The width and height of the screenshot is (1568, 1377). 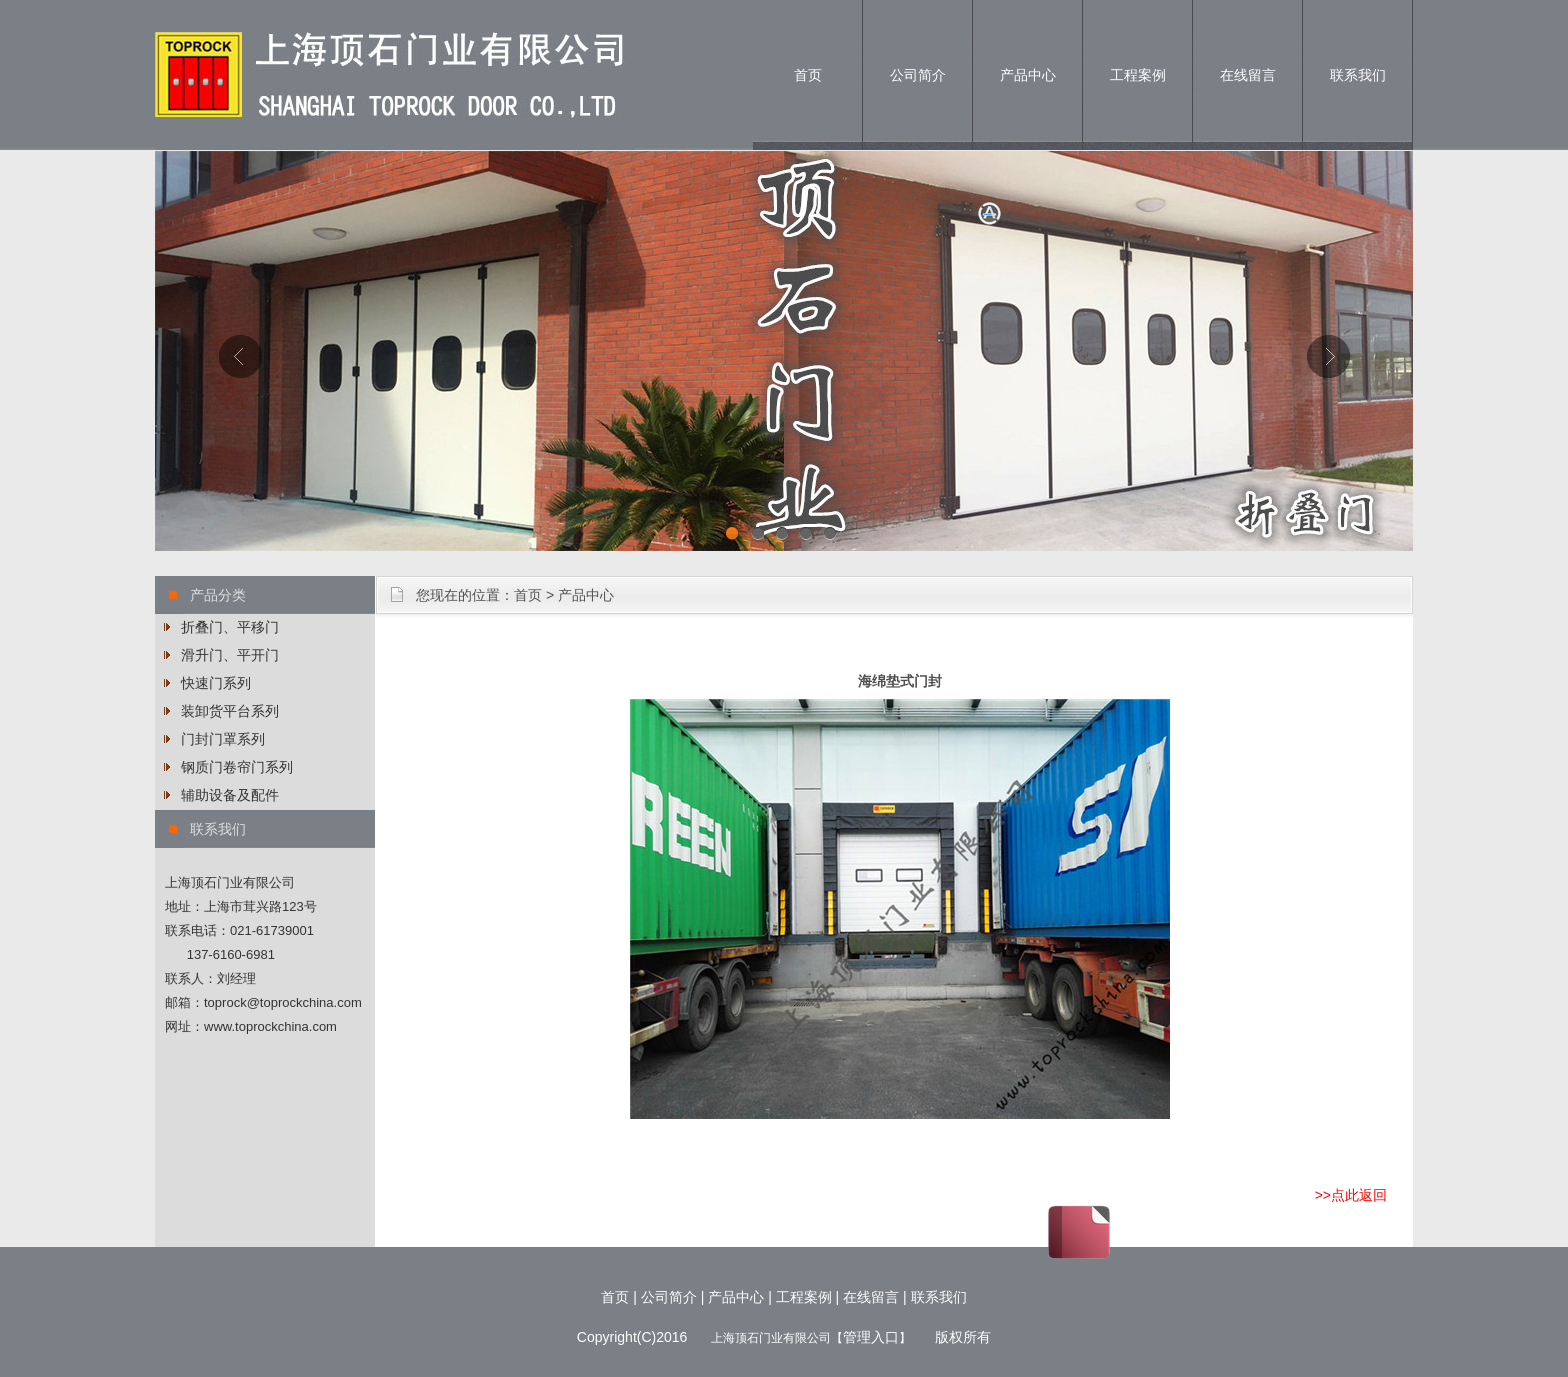 What do you see at coordinates (1079, 1230) in the screenshot?
I see `change desktop wallpaper settings` at bounding box center [1079, 1230].